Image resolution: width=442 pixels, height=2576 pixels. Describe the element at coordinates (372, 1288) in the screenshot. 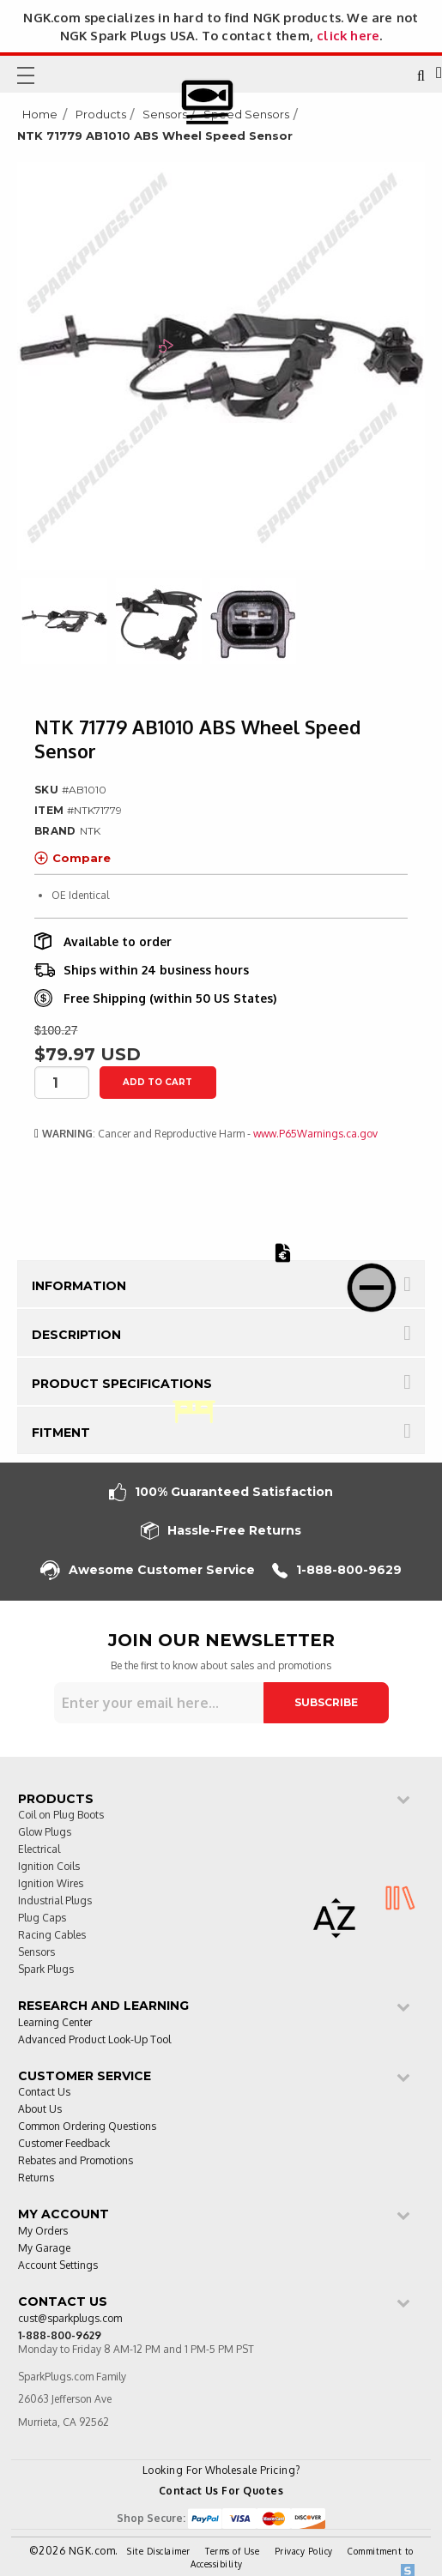

I see `remove an item from a list` at that location.